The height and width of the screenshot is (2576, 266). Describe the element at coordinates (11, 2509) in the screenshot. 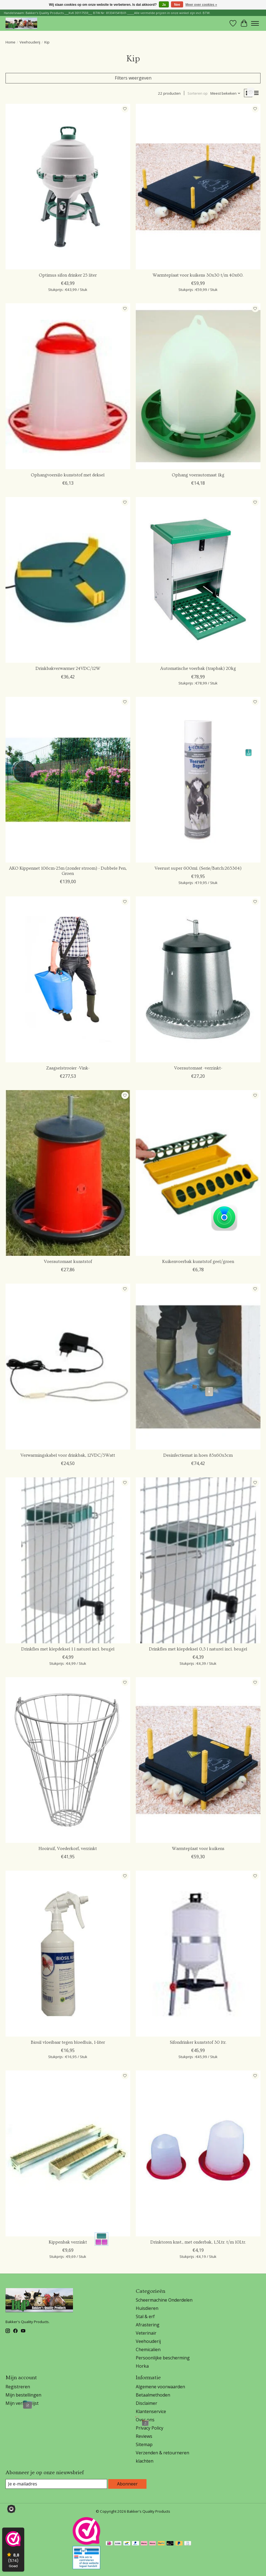

I see `adjust speaker or audio output volume` at that location.